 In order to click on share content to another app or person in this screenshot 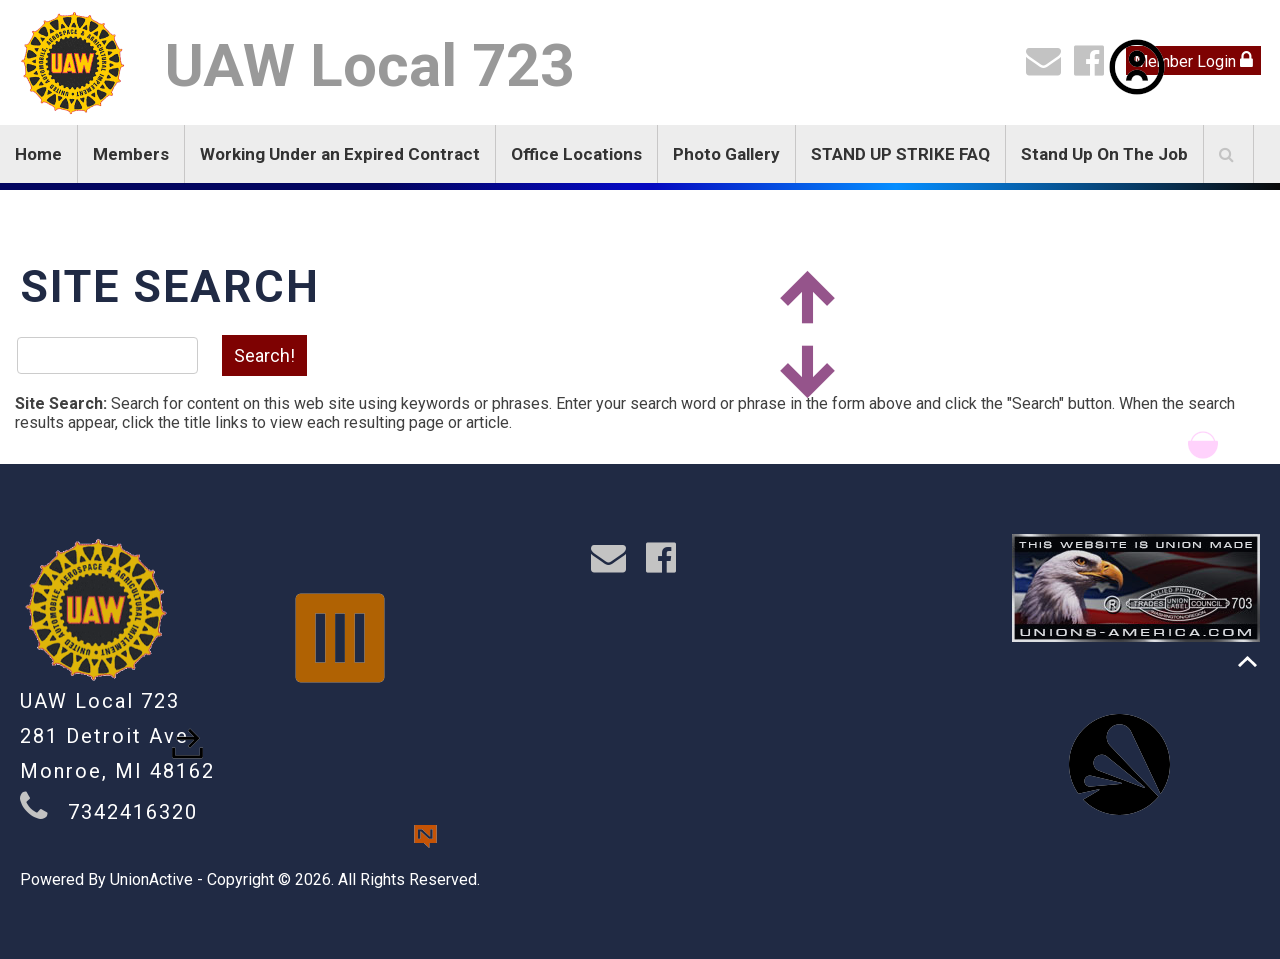, I will do `click(187, 744)`.